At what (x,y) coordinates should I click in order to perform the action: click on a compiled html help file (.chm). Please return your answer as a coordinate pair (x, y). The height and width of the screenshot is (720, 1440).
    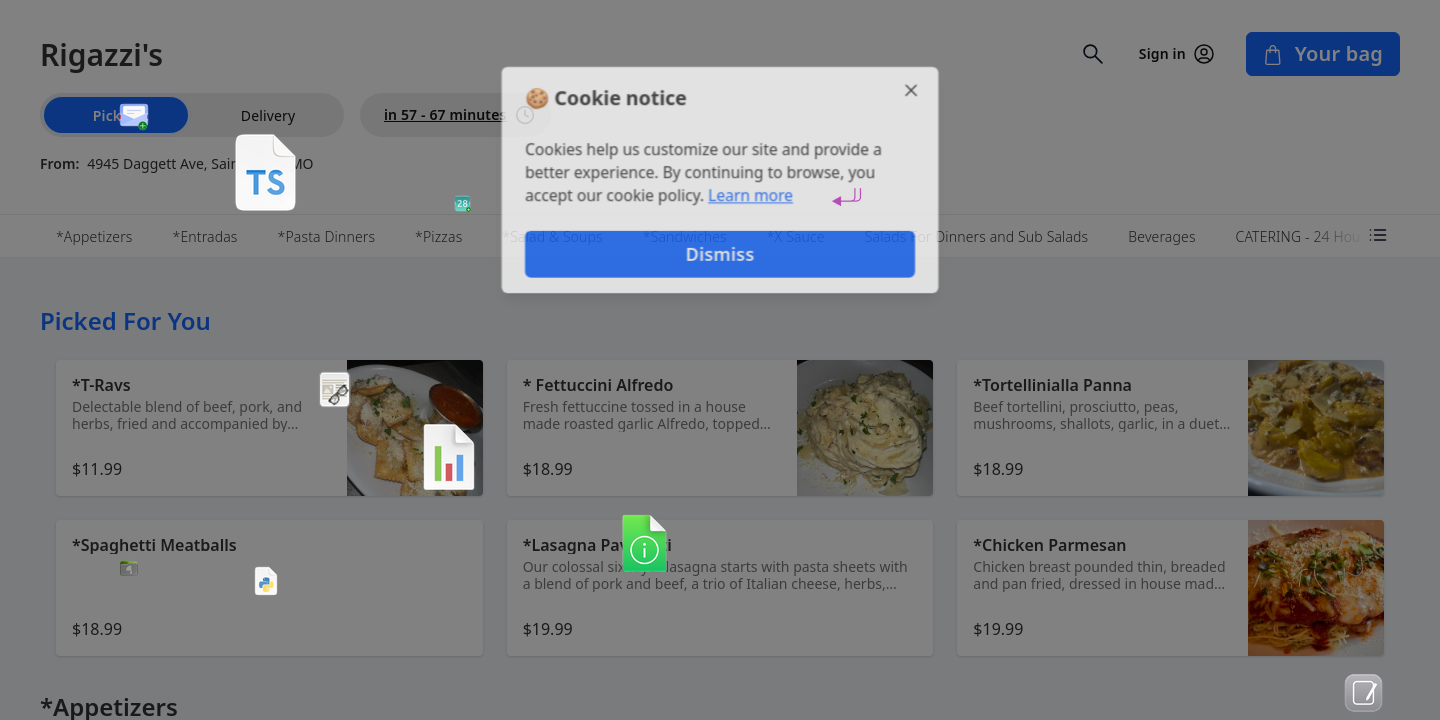
    Looking at the image, I should click on (644, 544).